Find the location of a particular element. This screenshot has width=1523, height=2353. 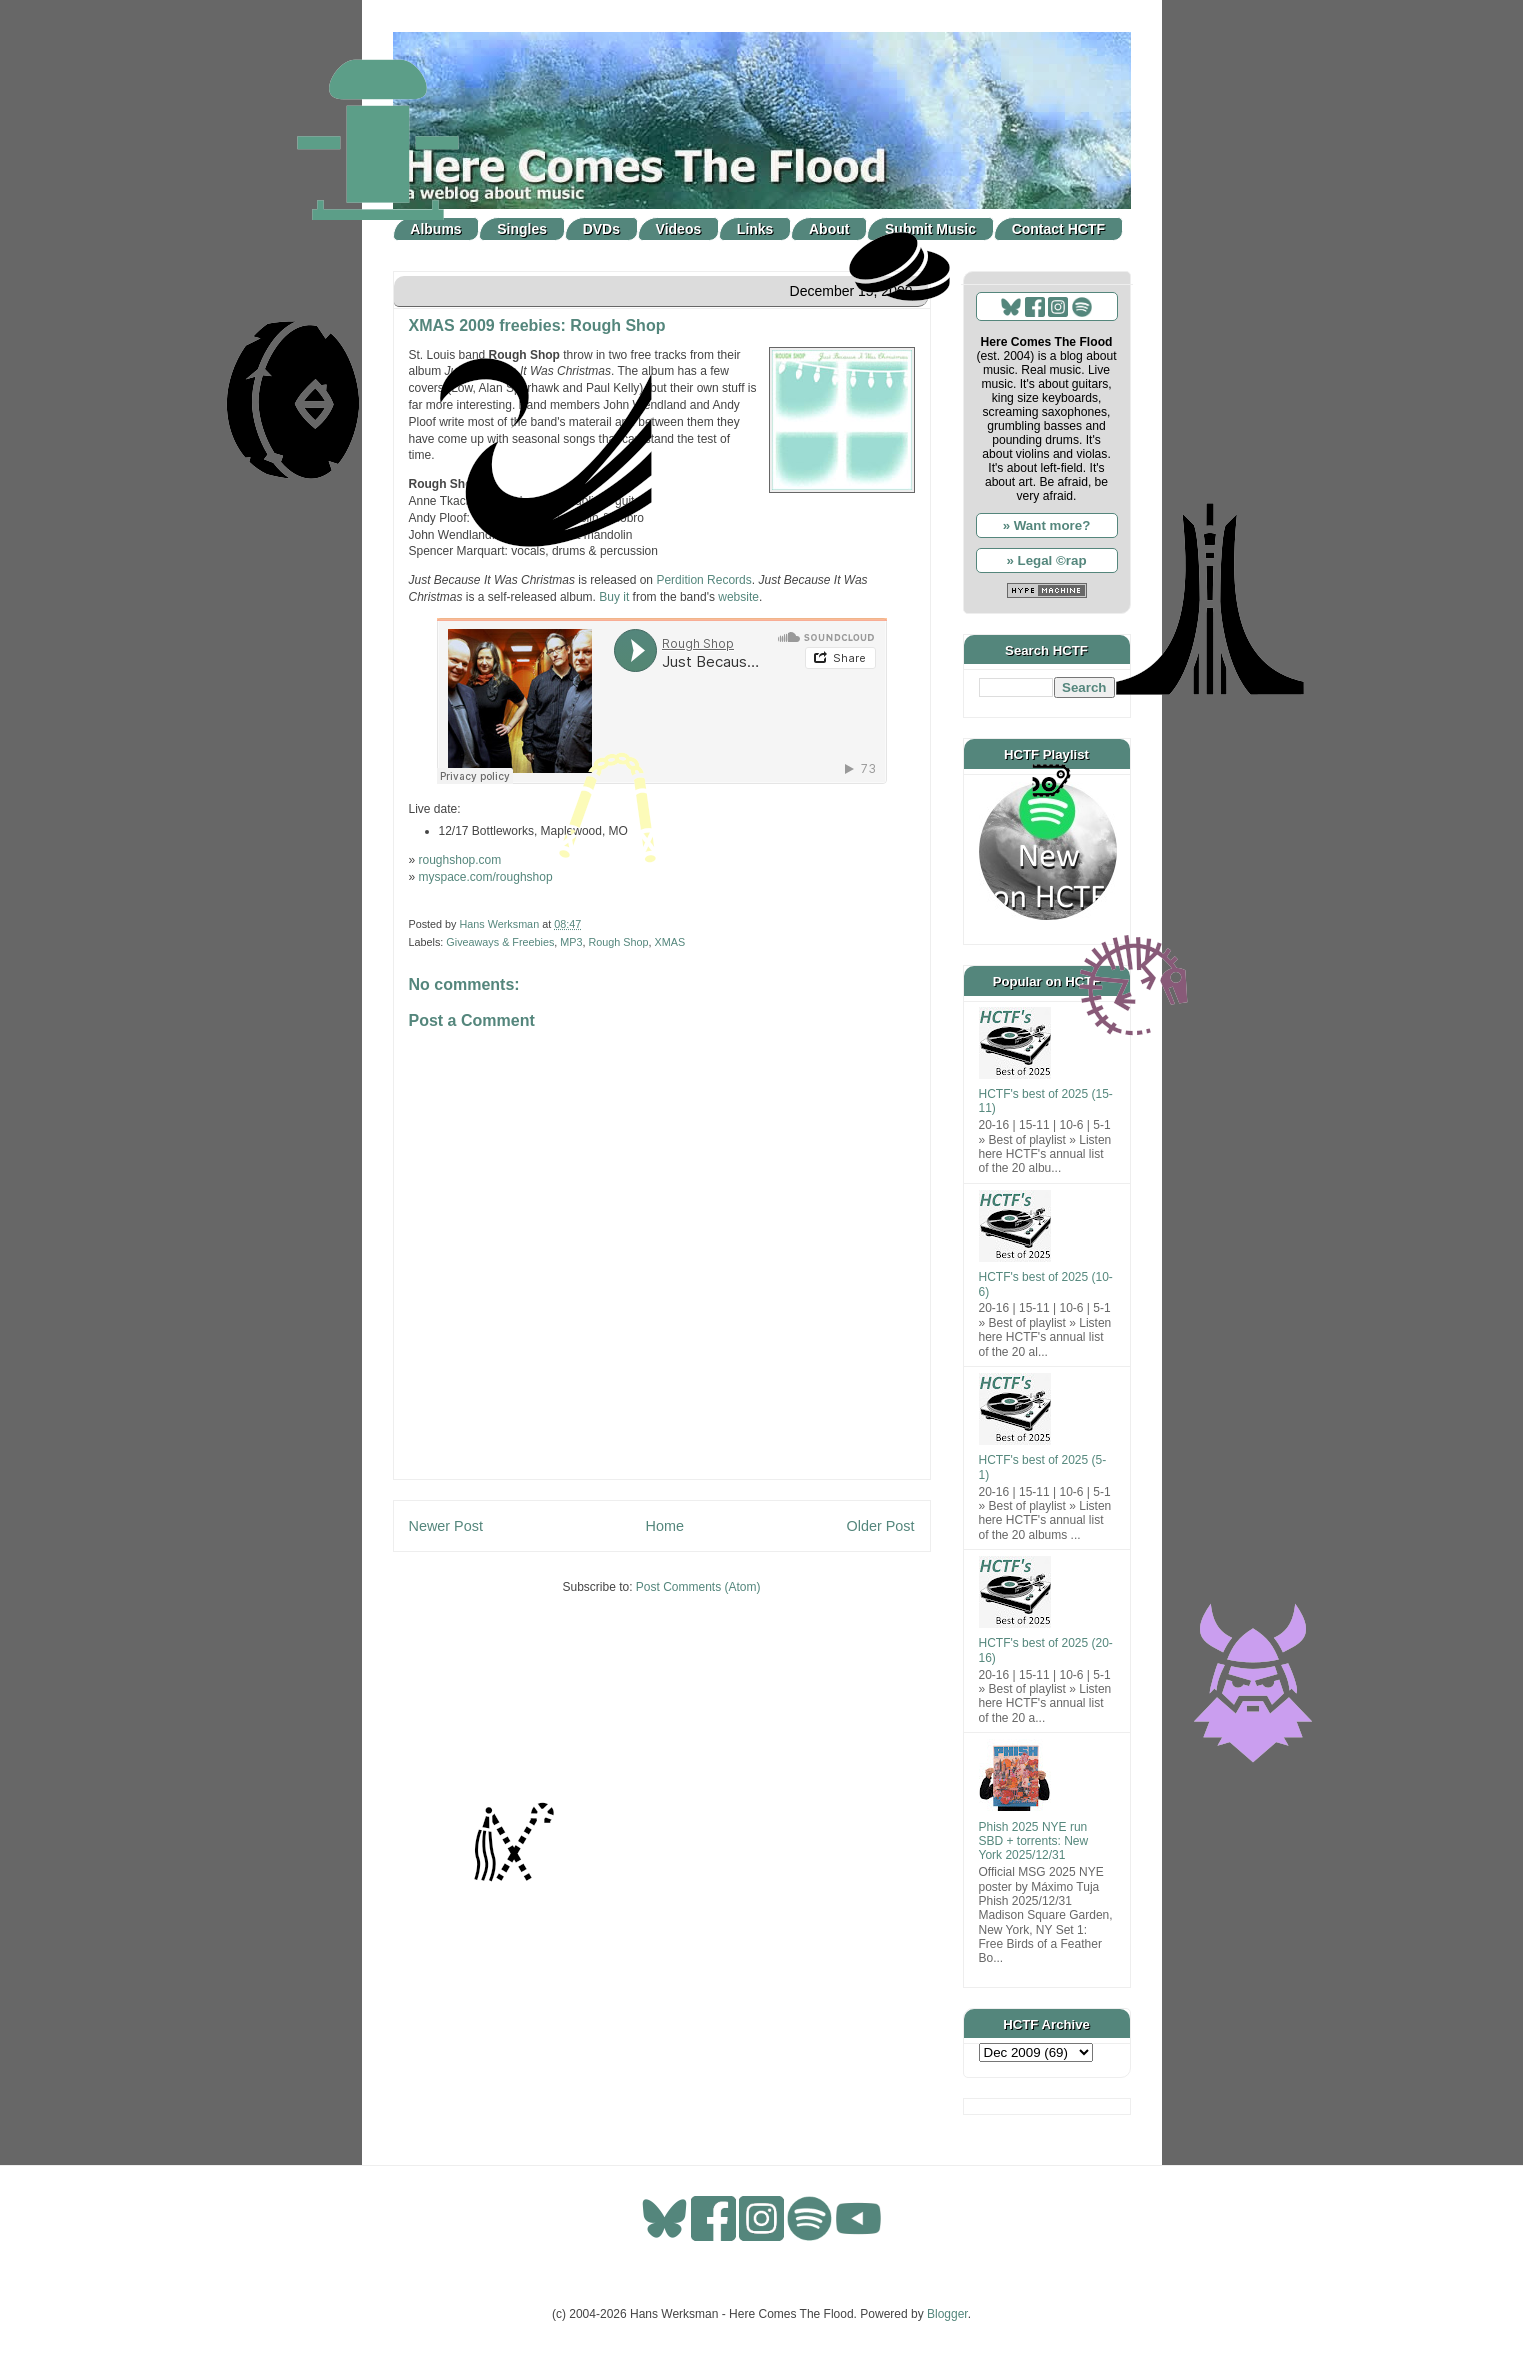

swan or bird-themed game element is located at coordinates (547, 443).